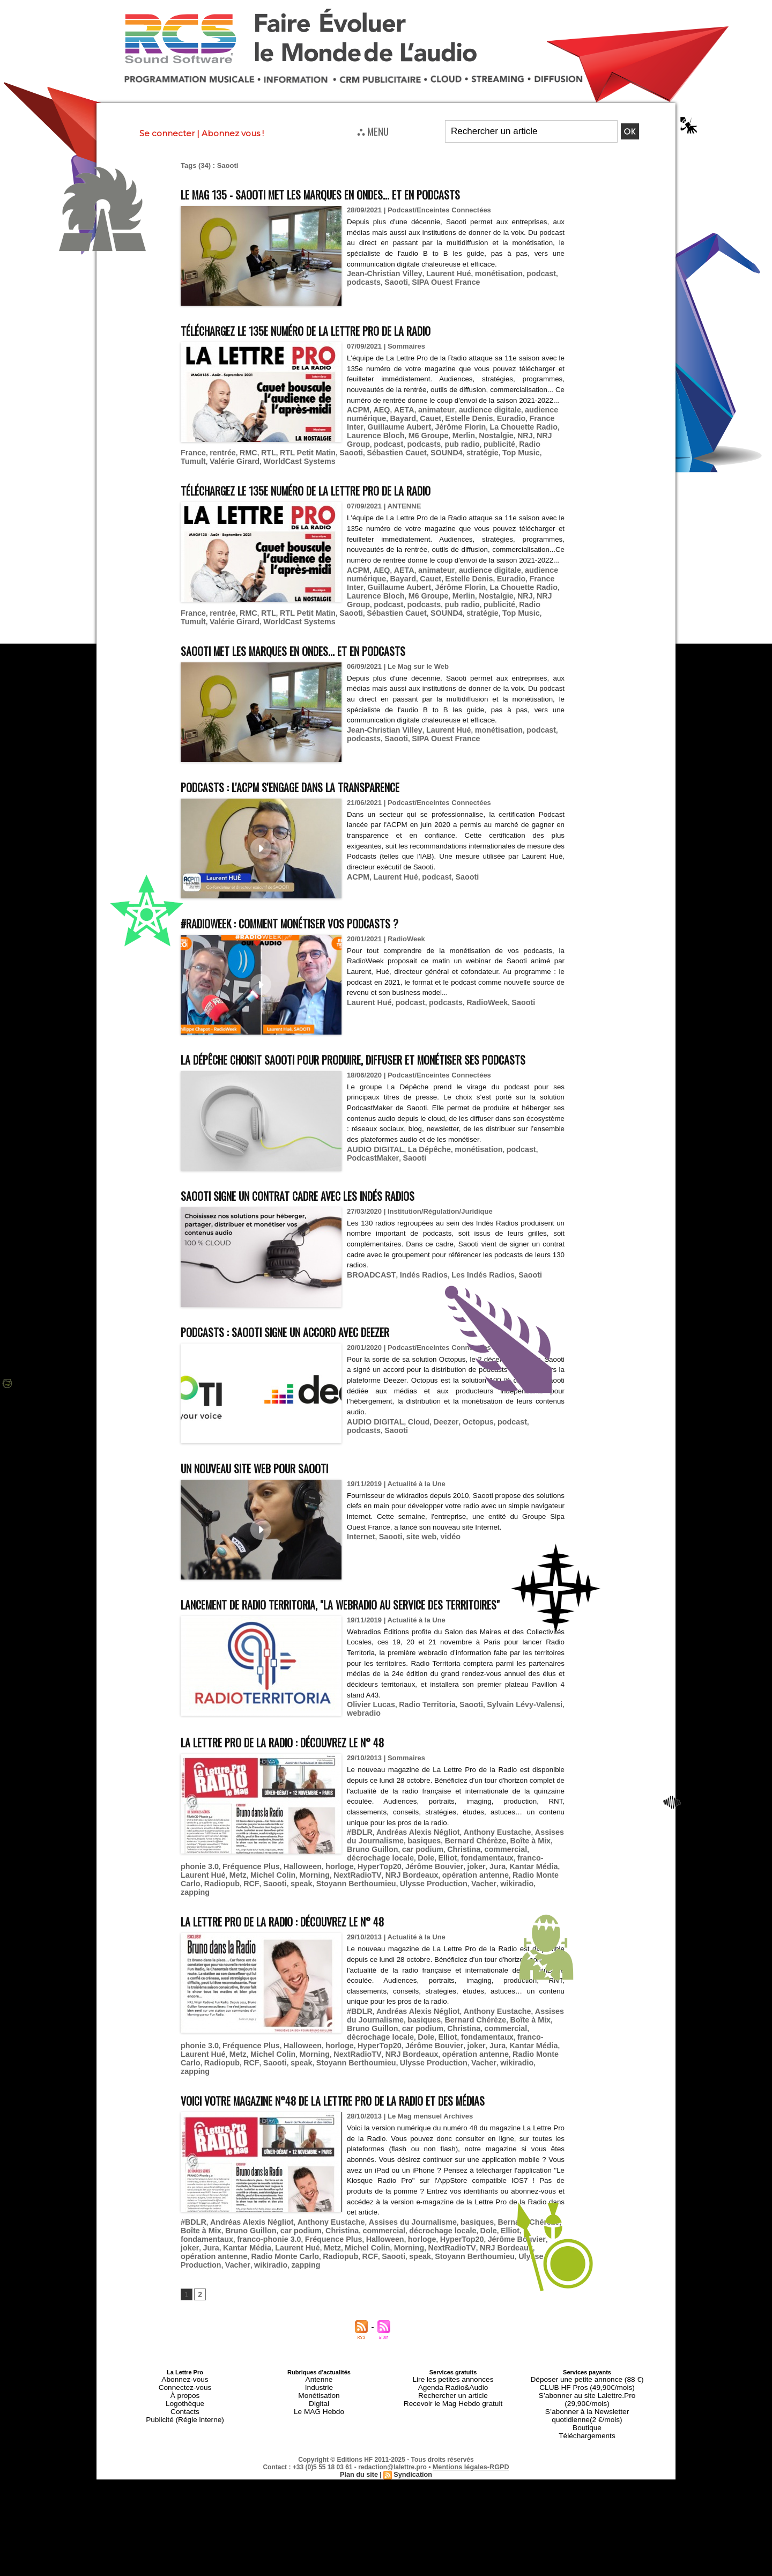  What do you see at coordinates (550, 2245) in the screenshot?
I see `select spartan warrior class or faction` at bounding box center [550, 2245].